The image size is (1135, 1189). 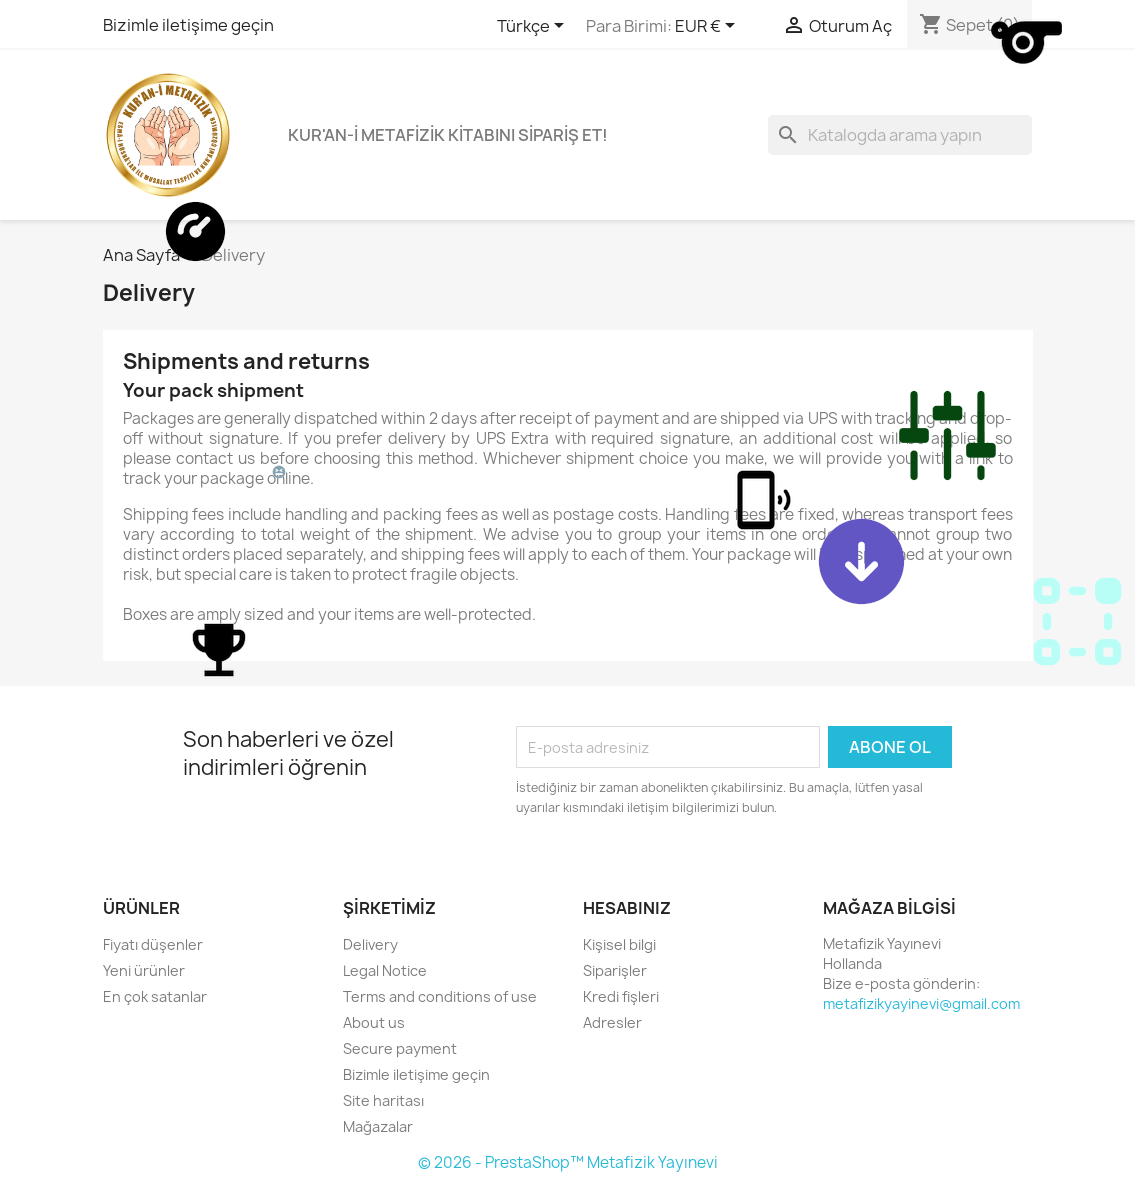 I want to click on download file or content, so click(x=861, y=561).